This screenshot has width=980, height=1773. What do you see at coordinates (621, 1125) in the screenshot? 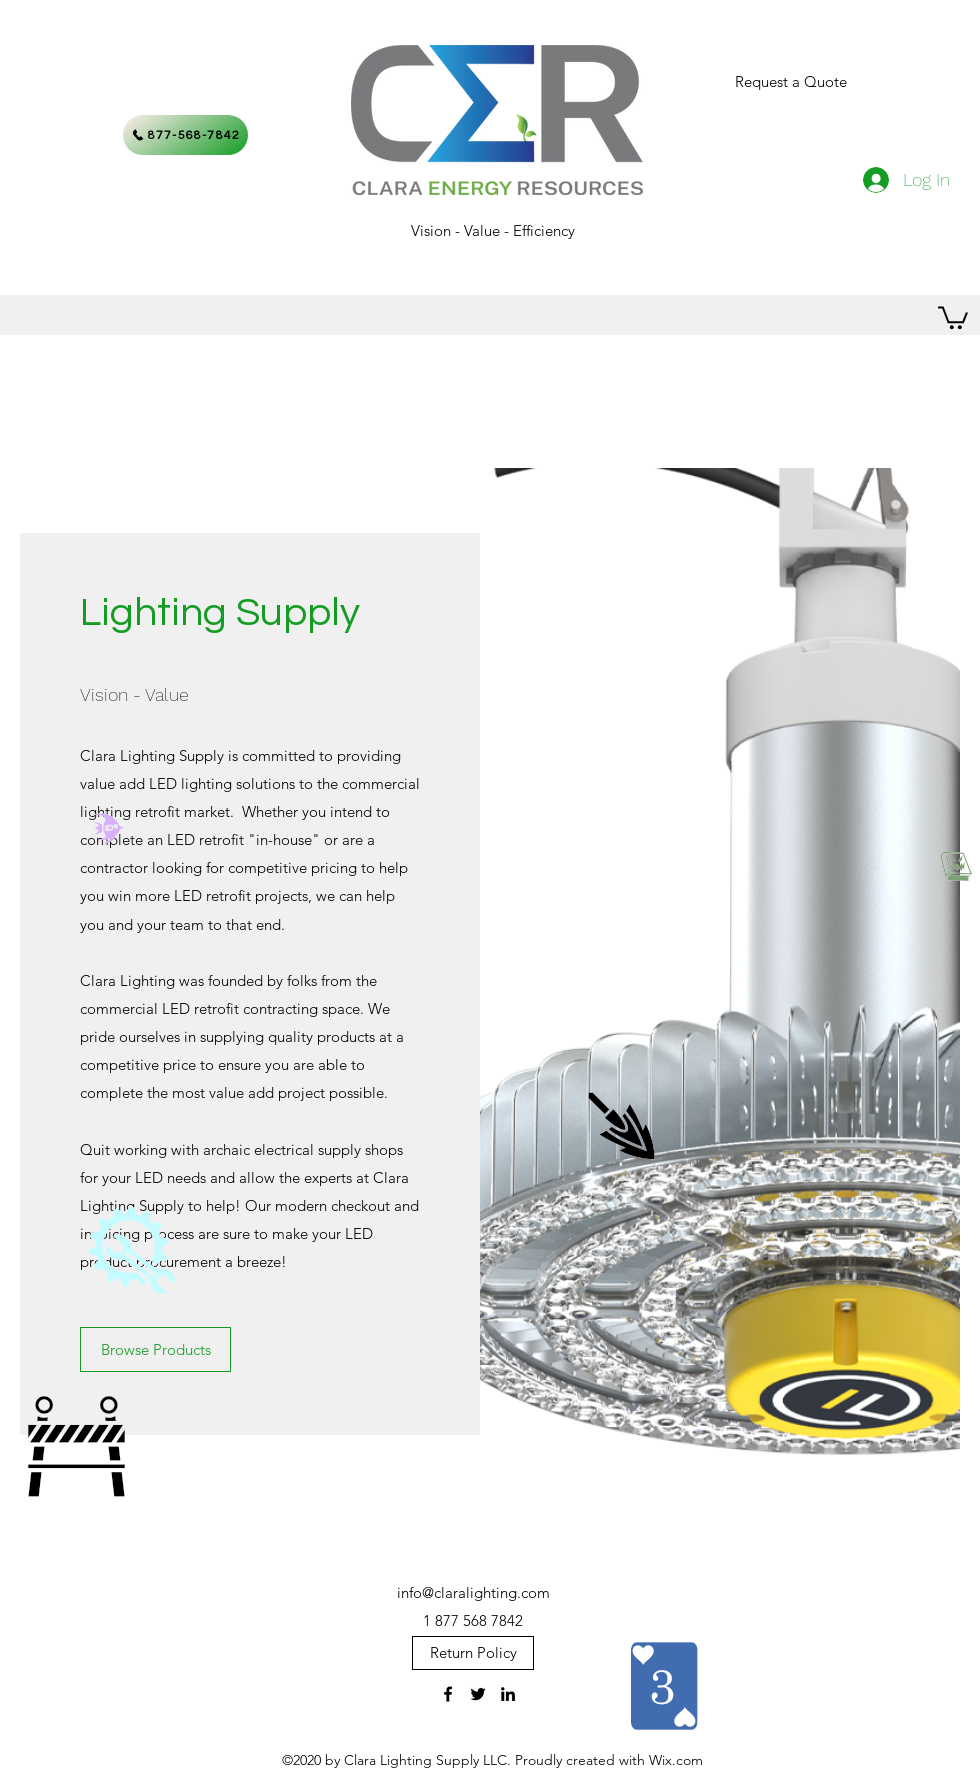
I see `equip spear hook weapon` at bounding box center [621, 1125].